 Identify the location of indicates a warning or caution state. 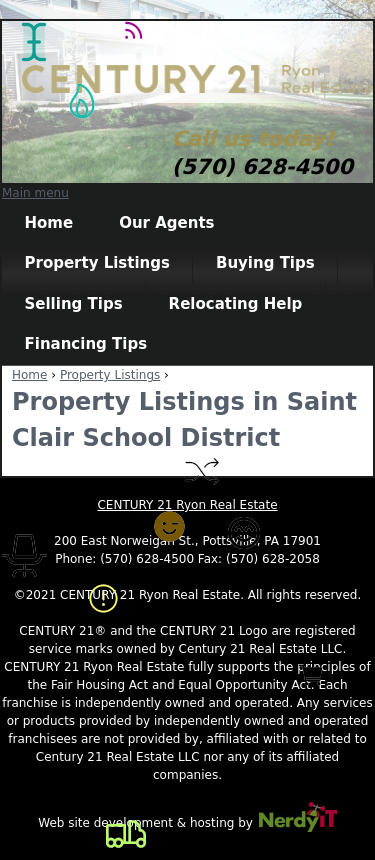
(103, 598).